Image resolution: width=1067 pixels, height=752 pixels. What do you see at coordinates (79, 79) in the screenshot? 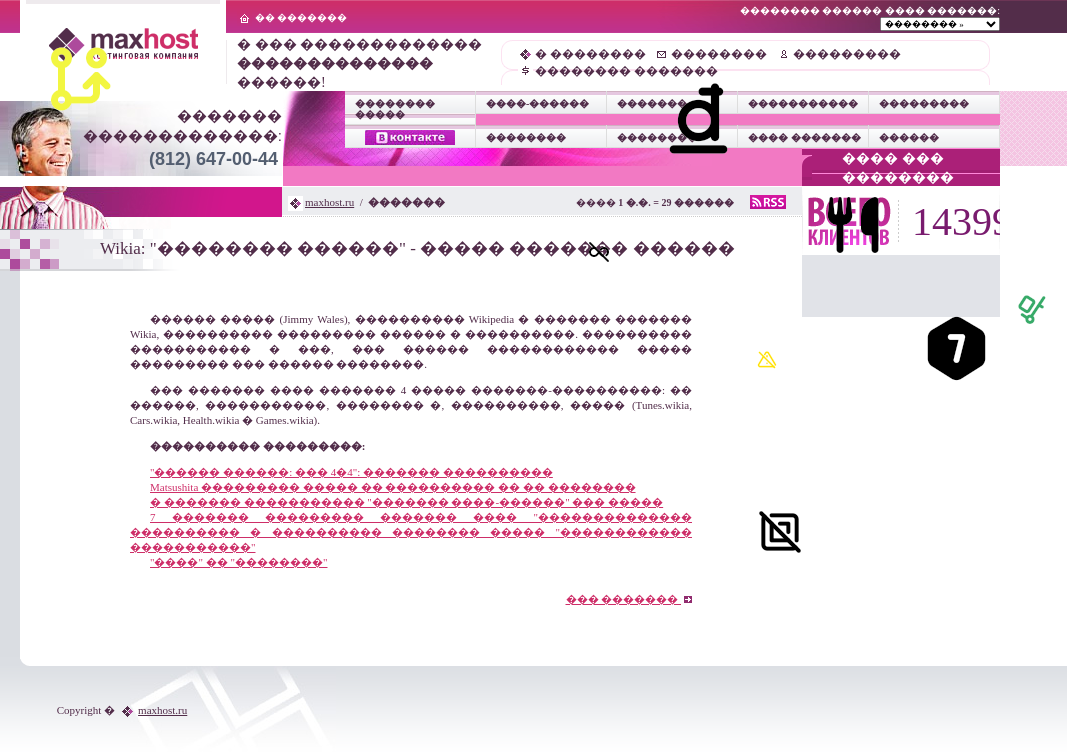
I see `create a new branch in version control` at bounding box center [79, 79].